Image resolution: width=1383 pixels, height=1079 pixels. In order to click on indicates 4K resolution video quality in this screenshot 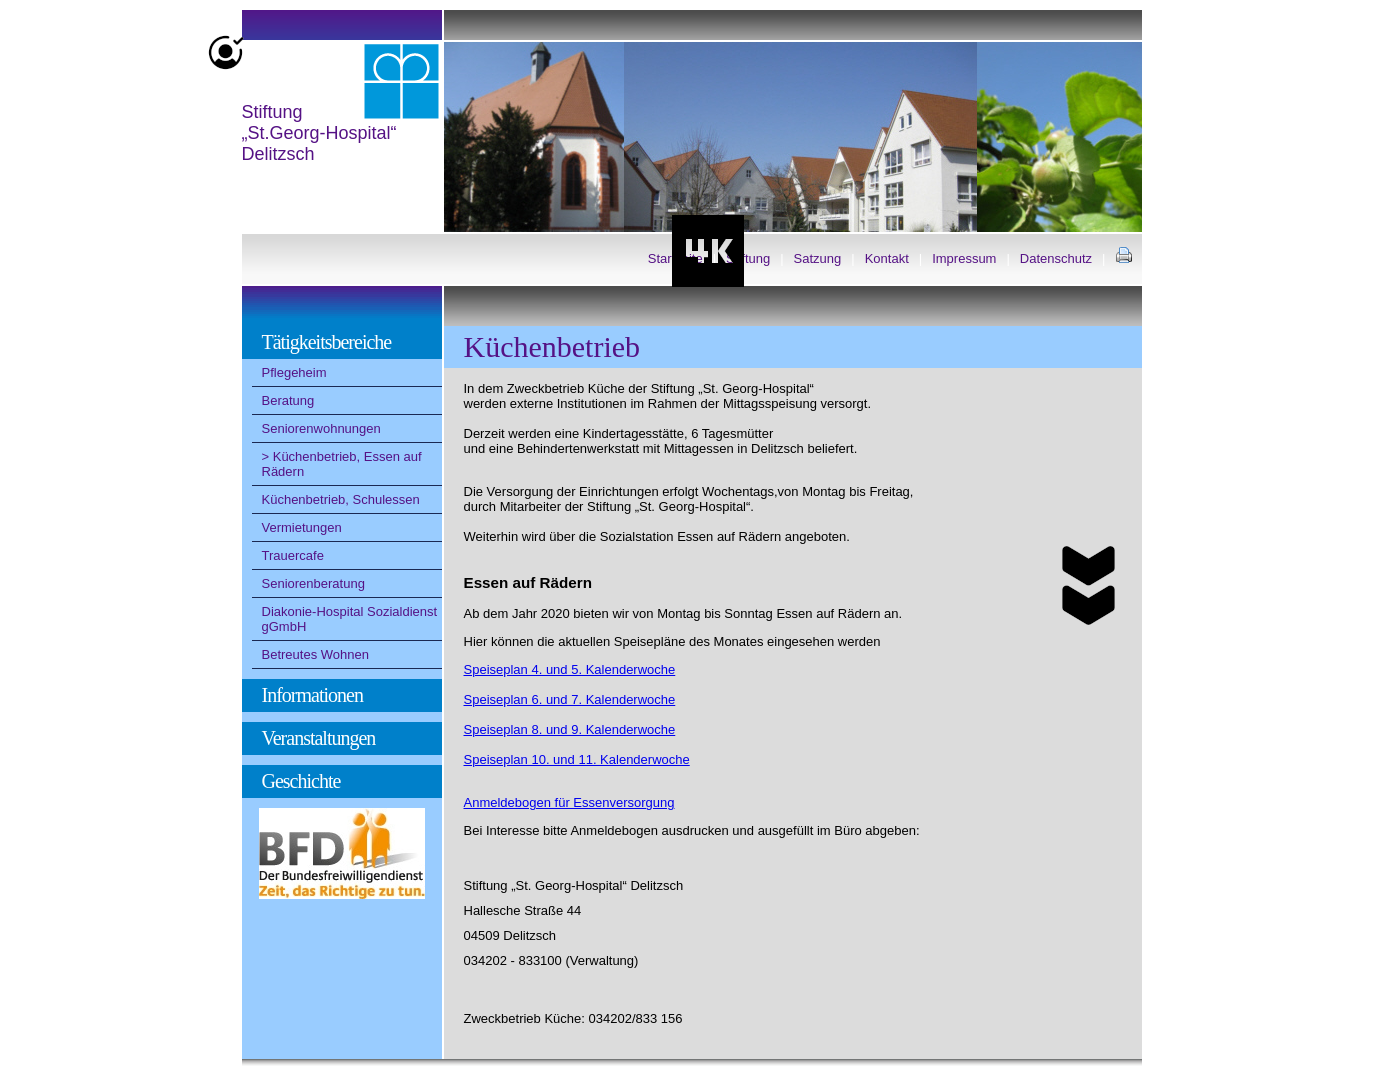, I will do `click(708, 251)`.